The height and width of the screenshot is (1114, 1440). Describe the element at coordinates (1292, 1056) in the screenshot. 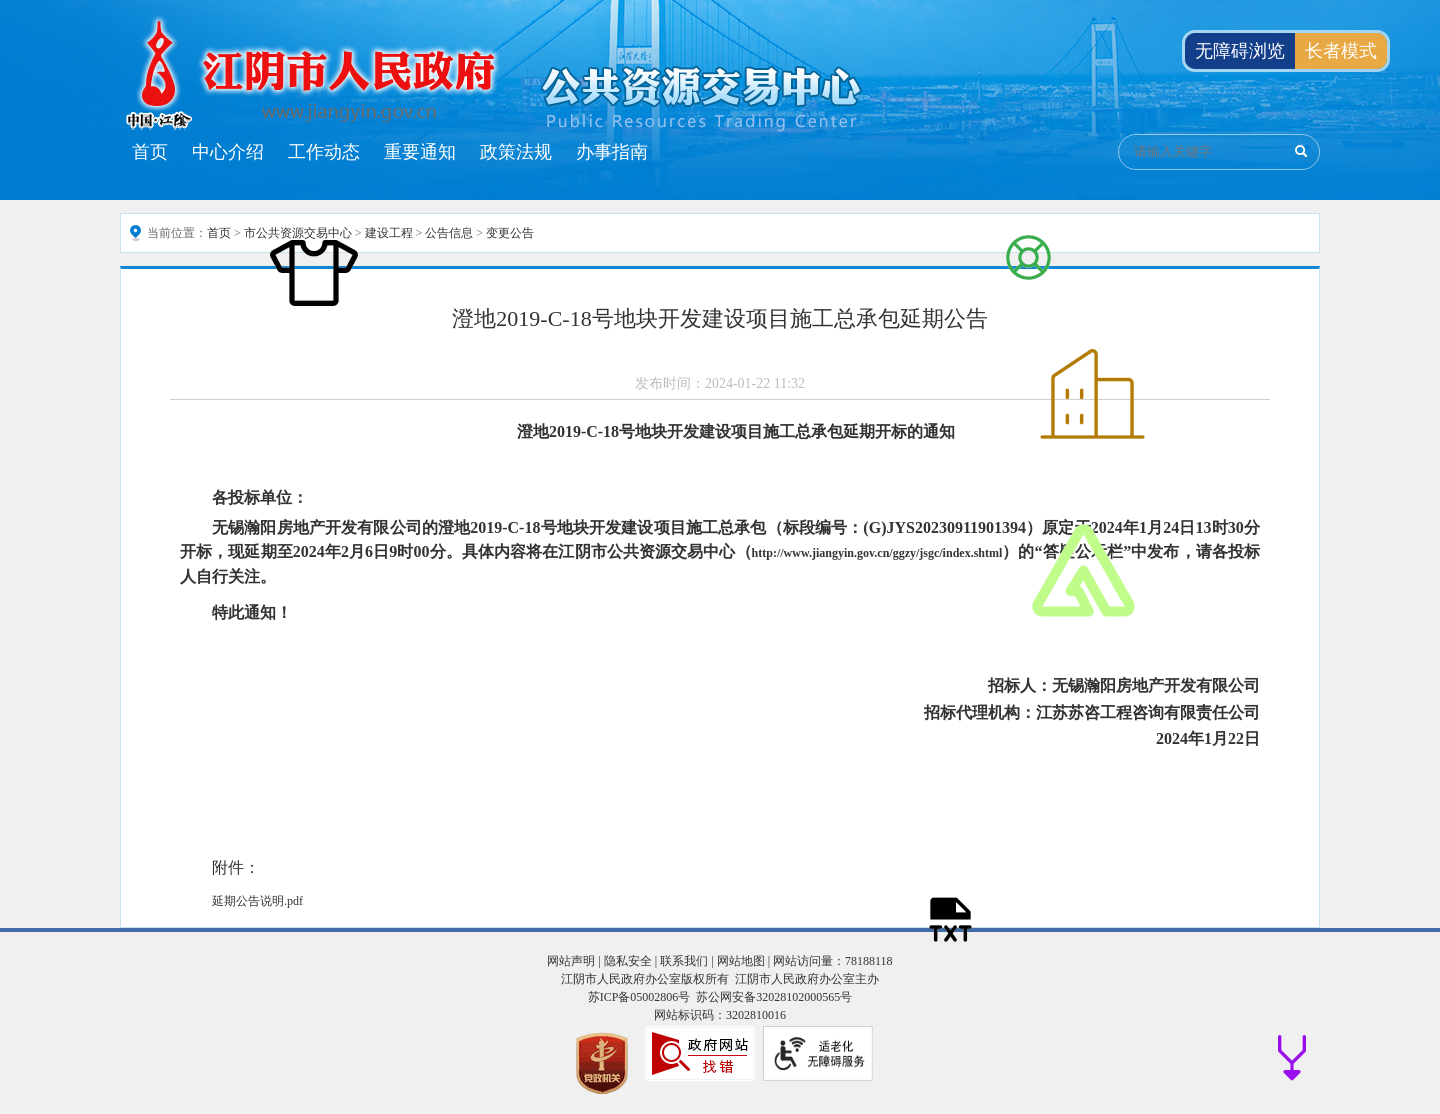

I see `merge branches or items together` at that location.